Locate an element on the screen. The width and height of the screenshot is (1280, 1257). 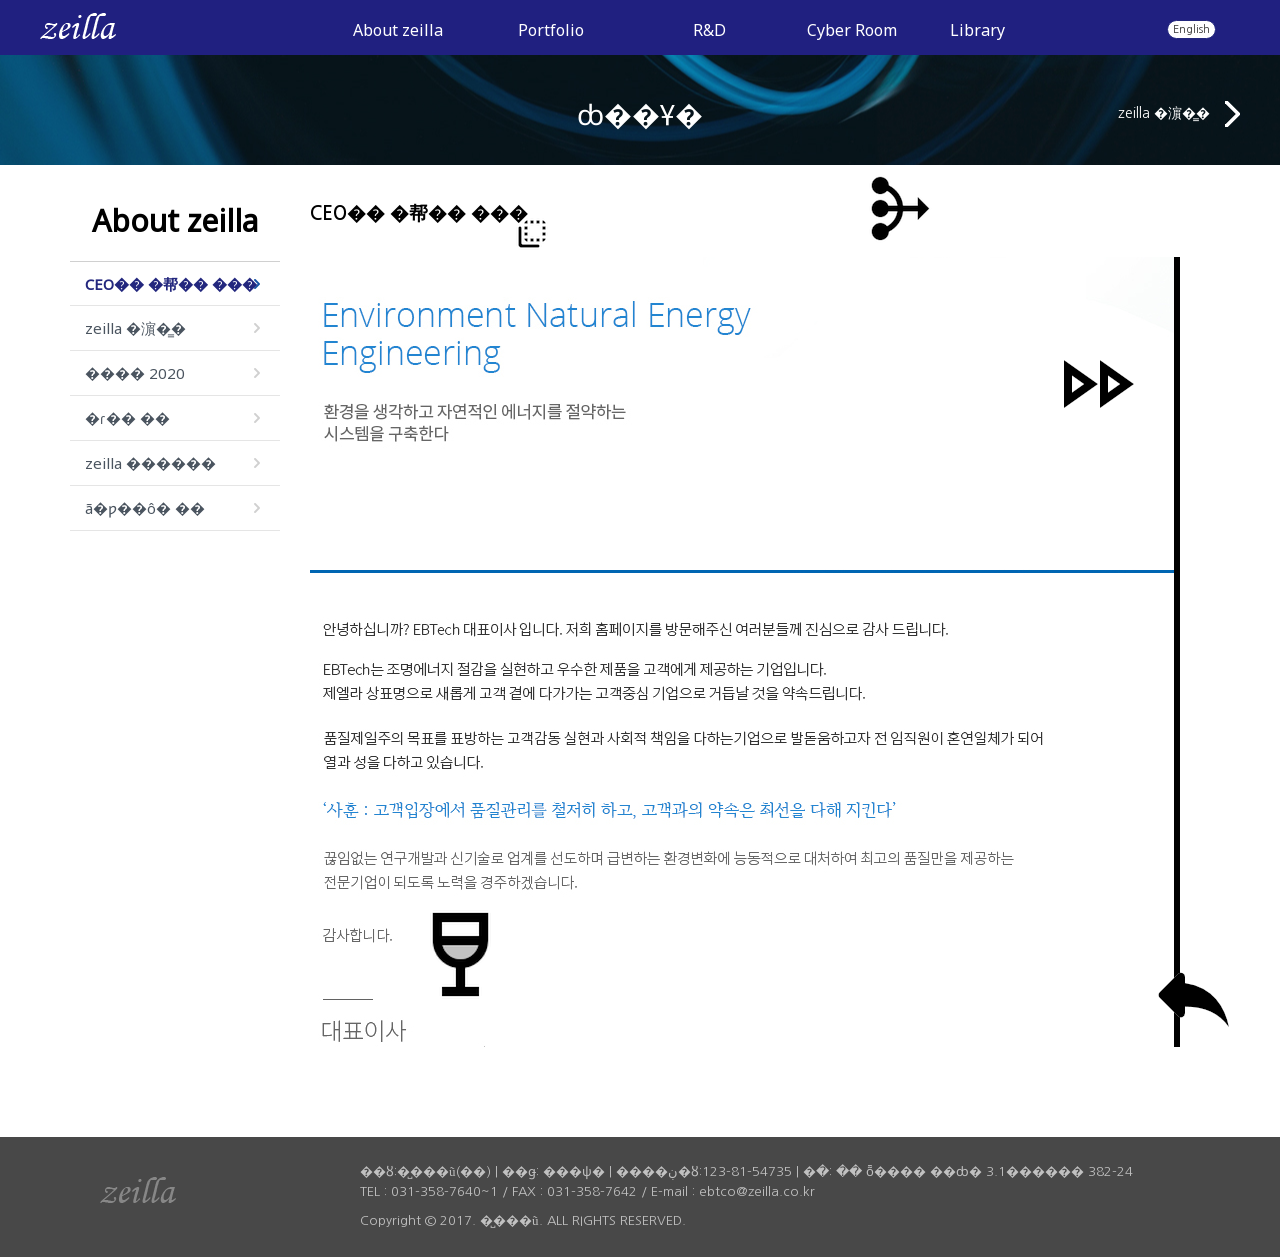
skip forward in media playback is located at coordinates (1096, 384).